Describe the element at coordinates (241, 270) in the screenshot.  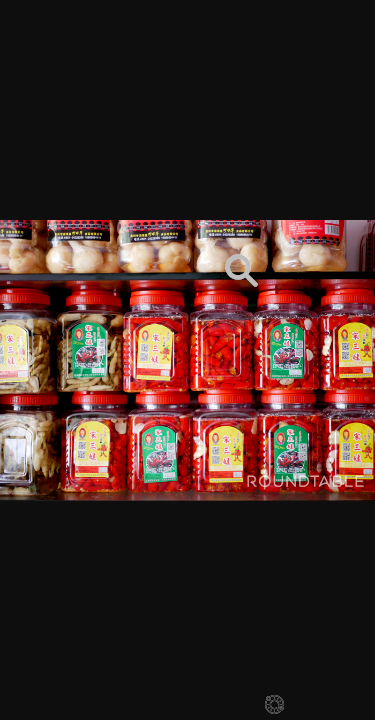
I see `search for content or items` at that location.